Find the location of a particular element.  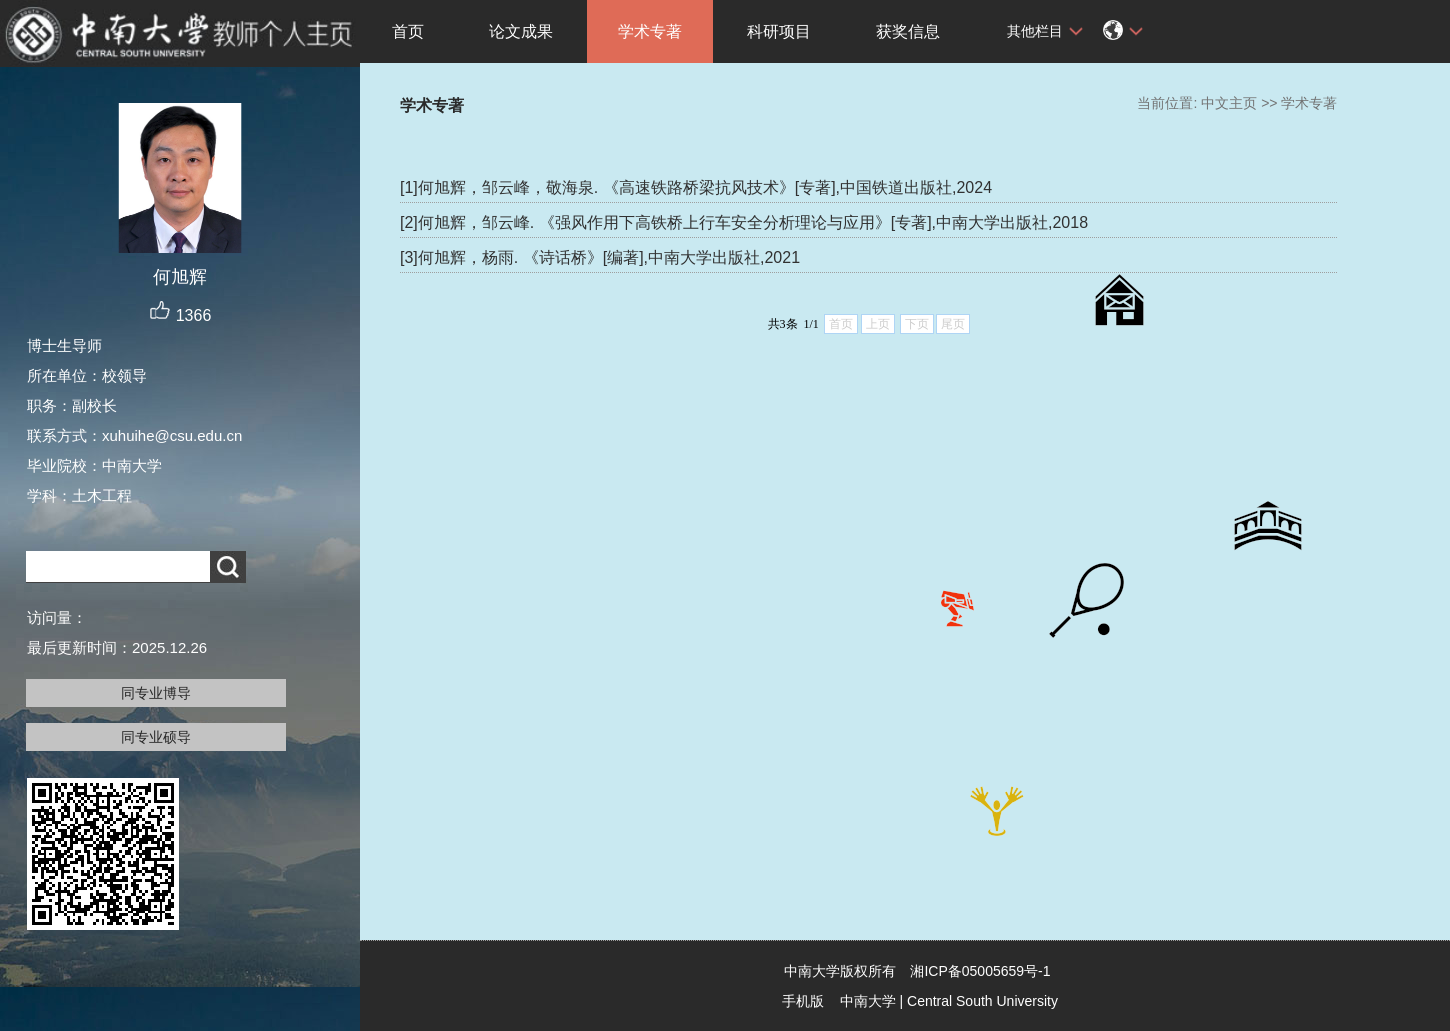

find nearby post office locations is located at coordinates (1119, 299).